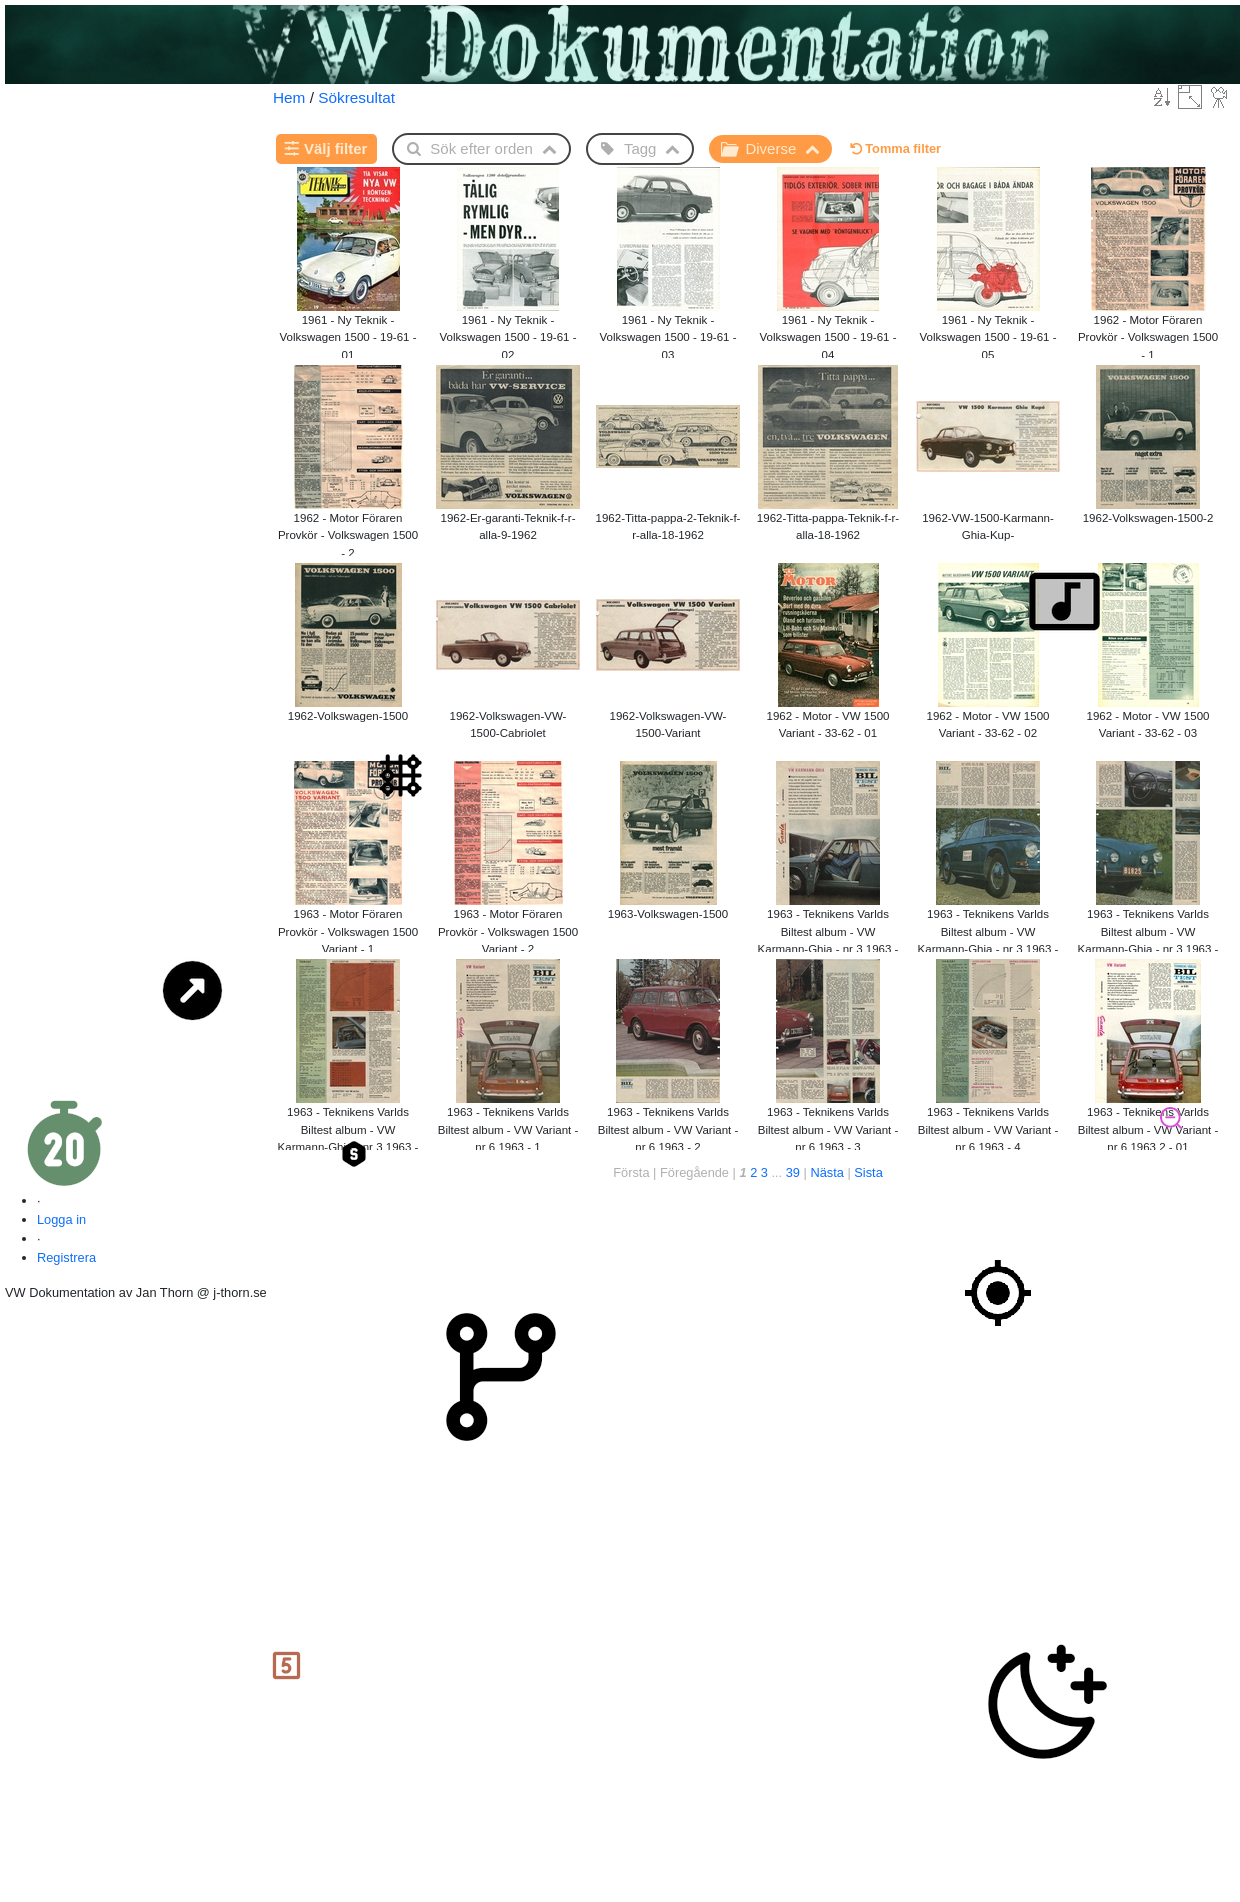 The width and height of the screenshot is (1240, 1902). I want to click on indicates a service or feature starting with "S", so click(354, 1154).